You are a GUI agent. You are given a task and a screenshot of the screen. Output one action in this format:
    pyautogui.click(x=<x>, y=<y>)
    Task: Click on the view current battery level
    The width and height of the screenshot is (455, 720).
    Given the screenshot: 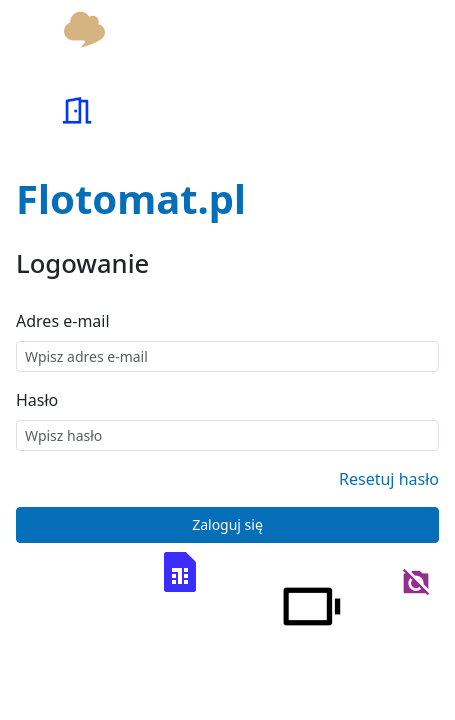 What is the action you would take?
    pyautogui.click(x=310, y=606)
    